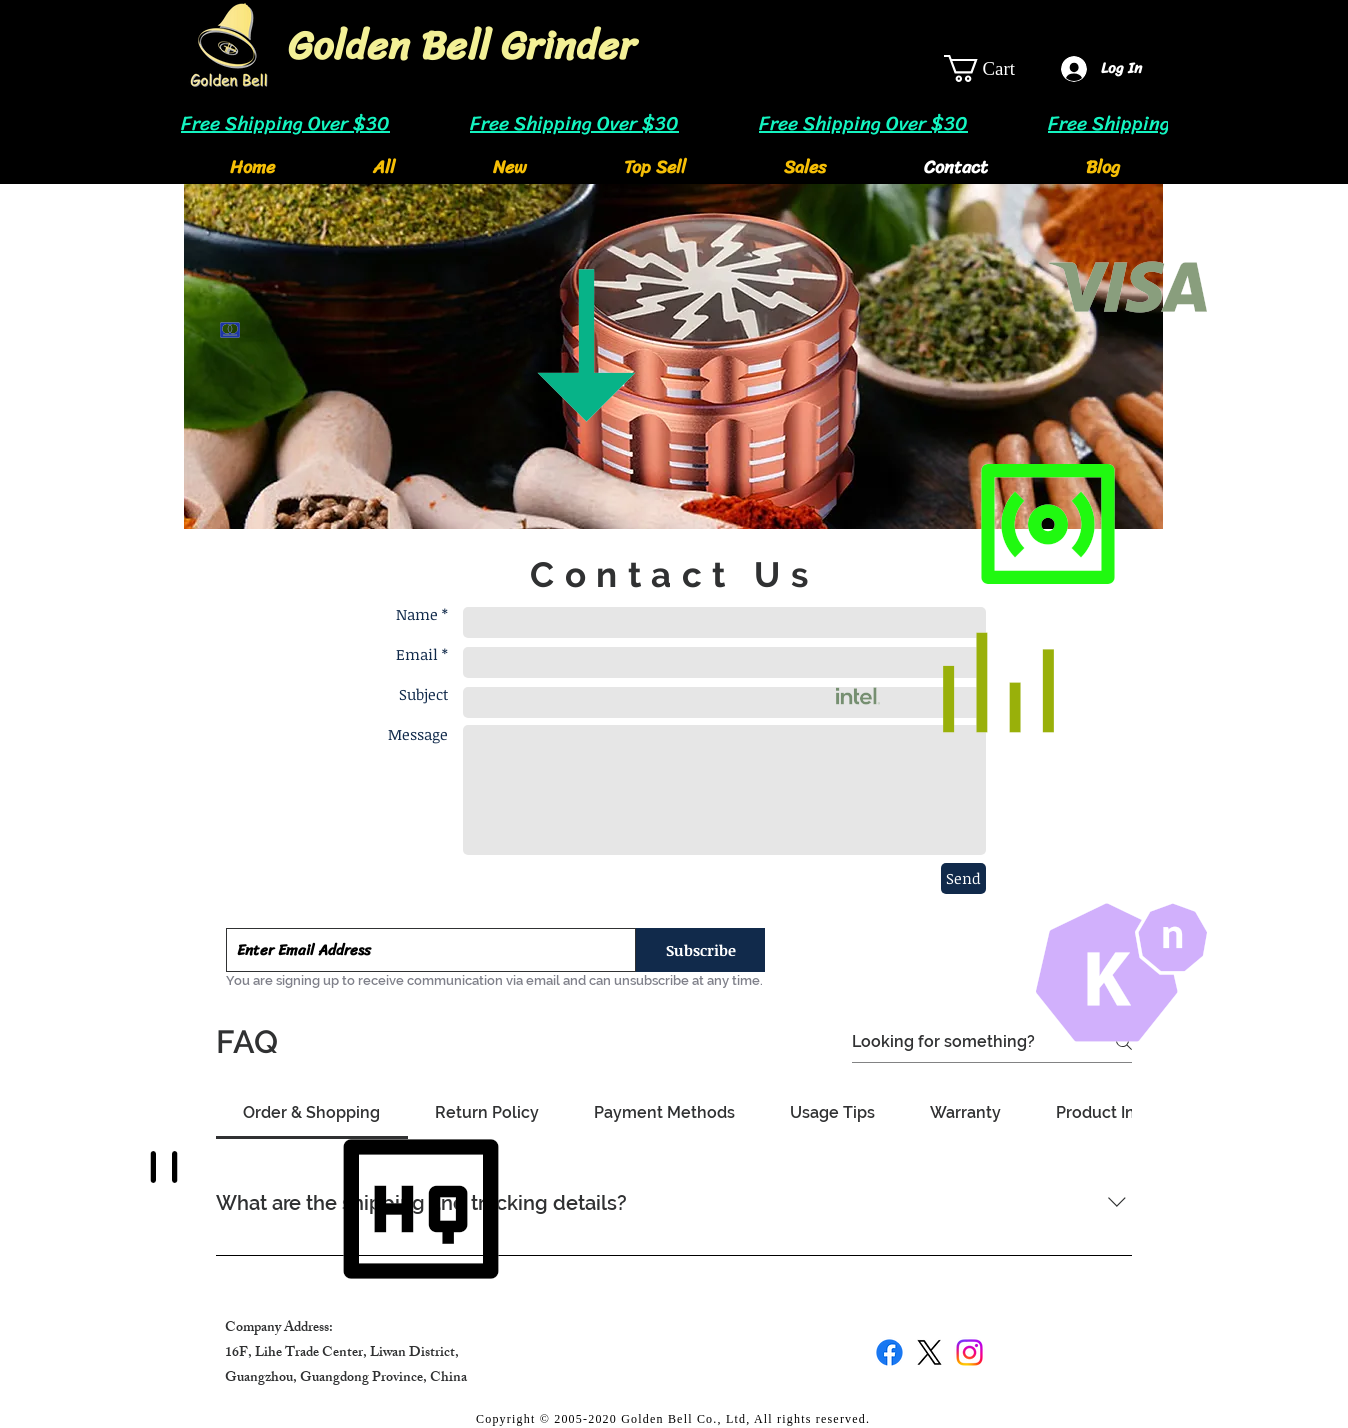 This screenshot has height=1428, width=1348. Describe the element at coordinates (1128, 287) in the screenshot. I see `visa payment method accepted` at that location.